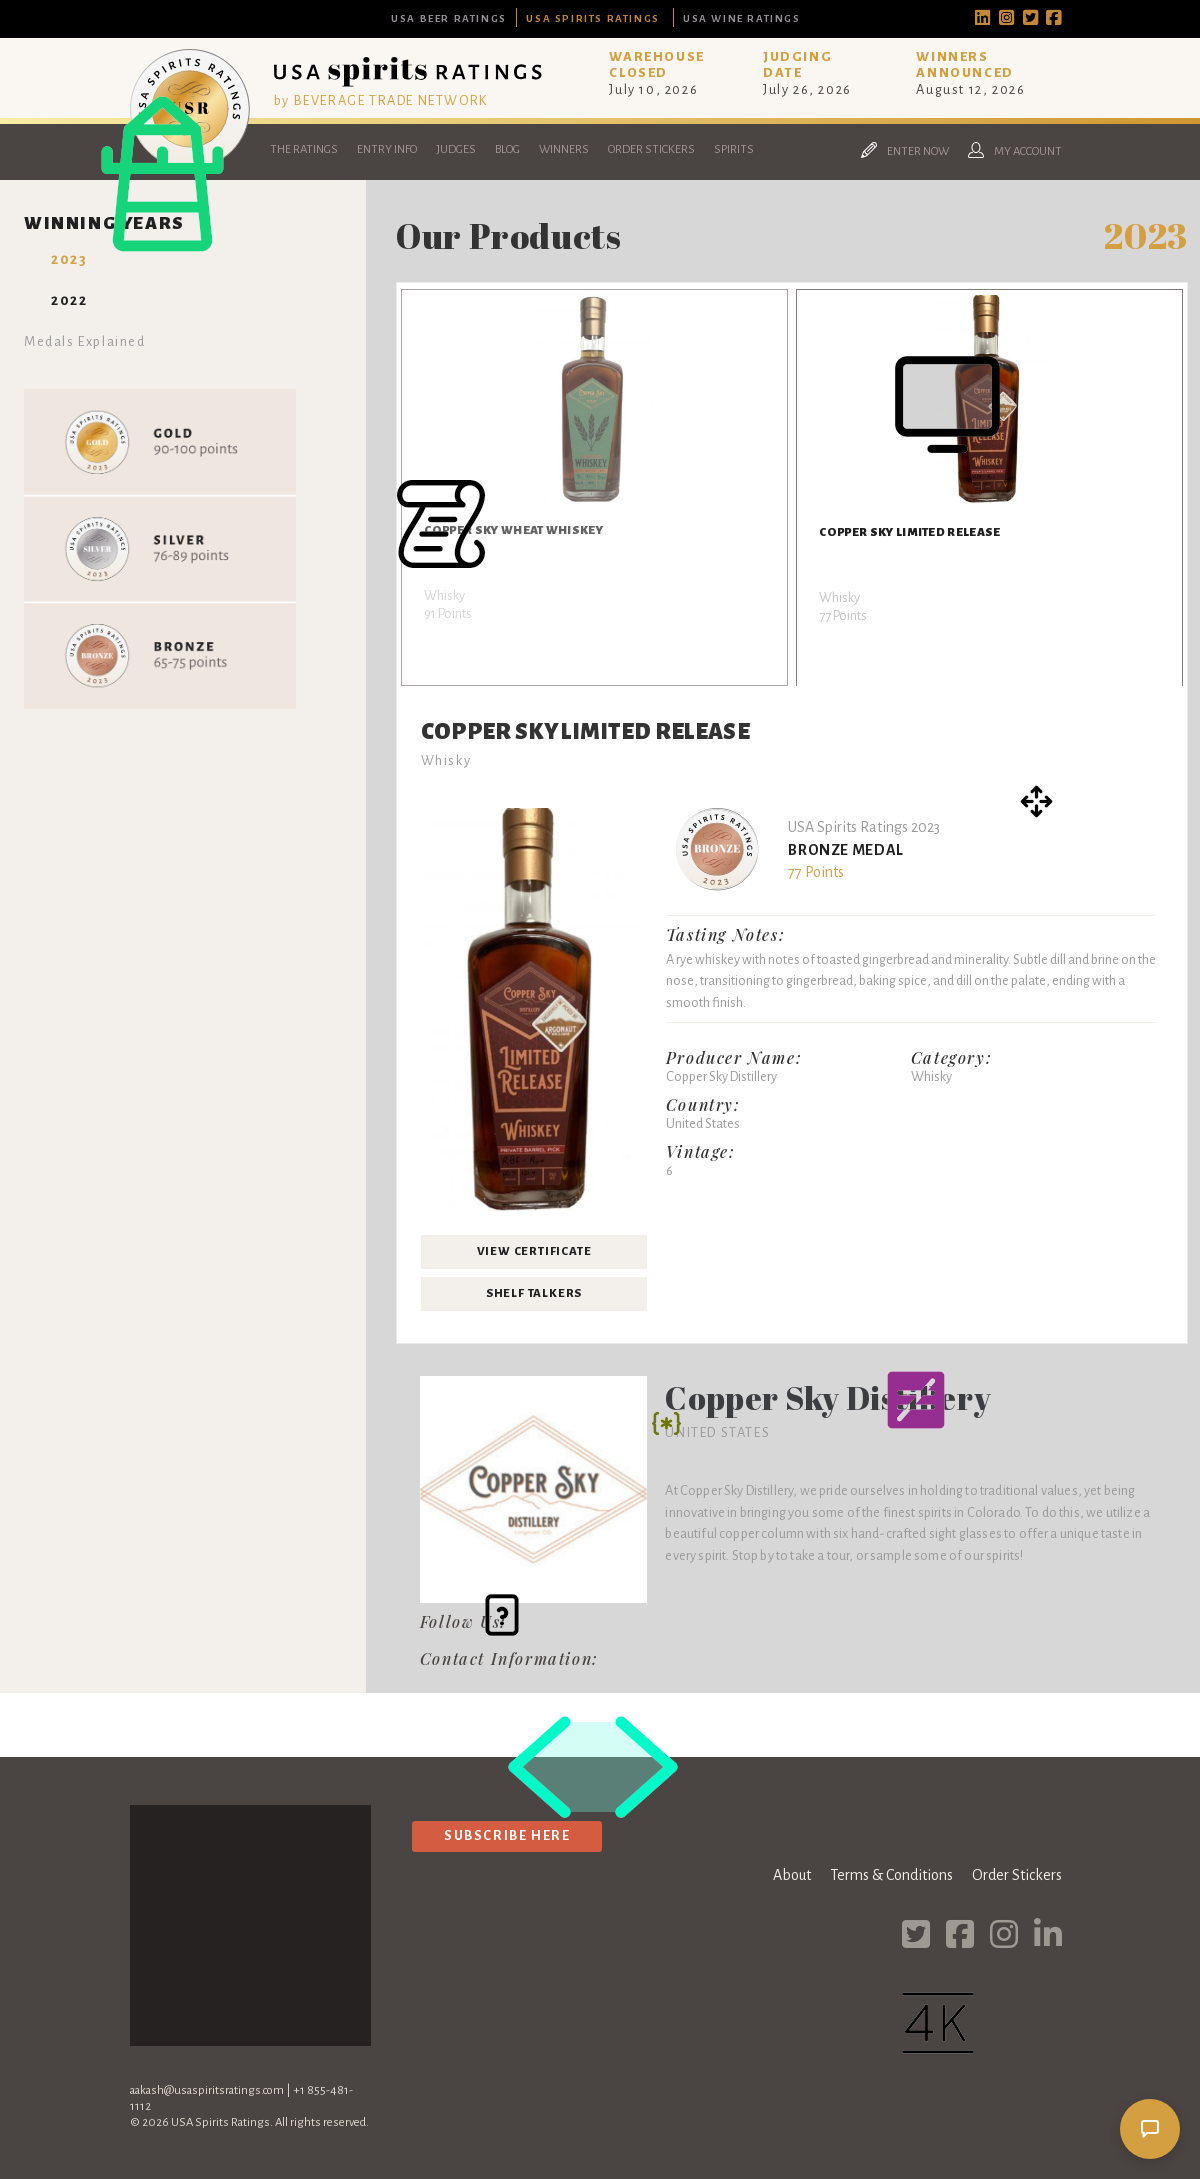 The image size is (1200, 2179). I want to click on view on desktop display, so click(947, 400).